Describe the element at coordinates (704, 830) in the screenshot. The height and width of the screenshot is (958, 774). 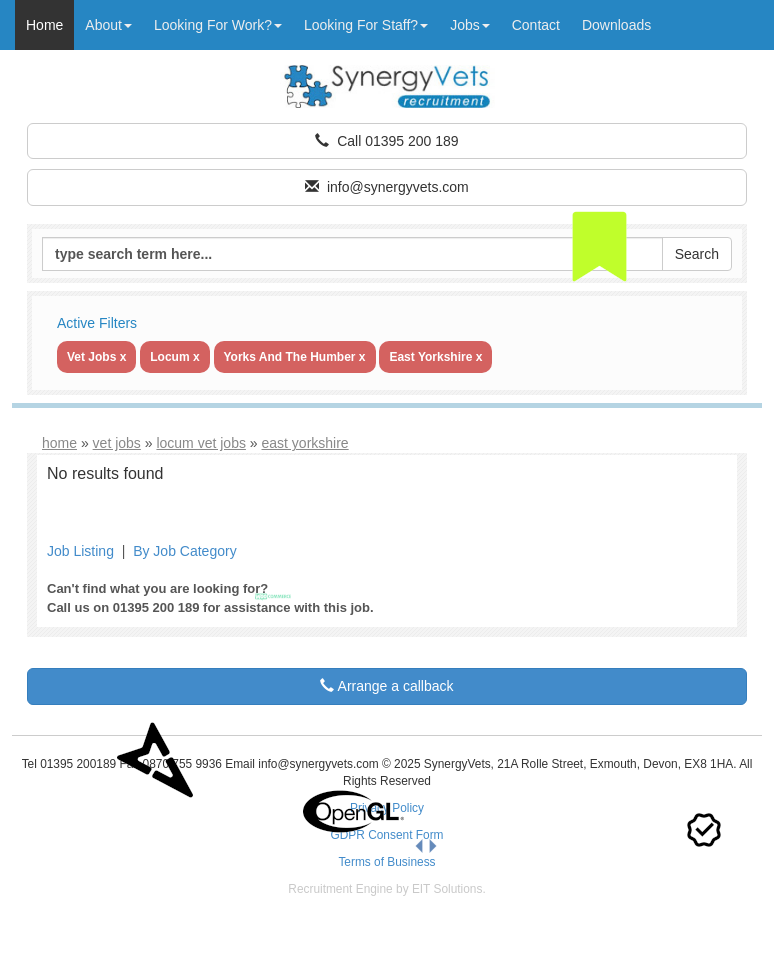
I see `indicates a verified account or profile` at that location.